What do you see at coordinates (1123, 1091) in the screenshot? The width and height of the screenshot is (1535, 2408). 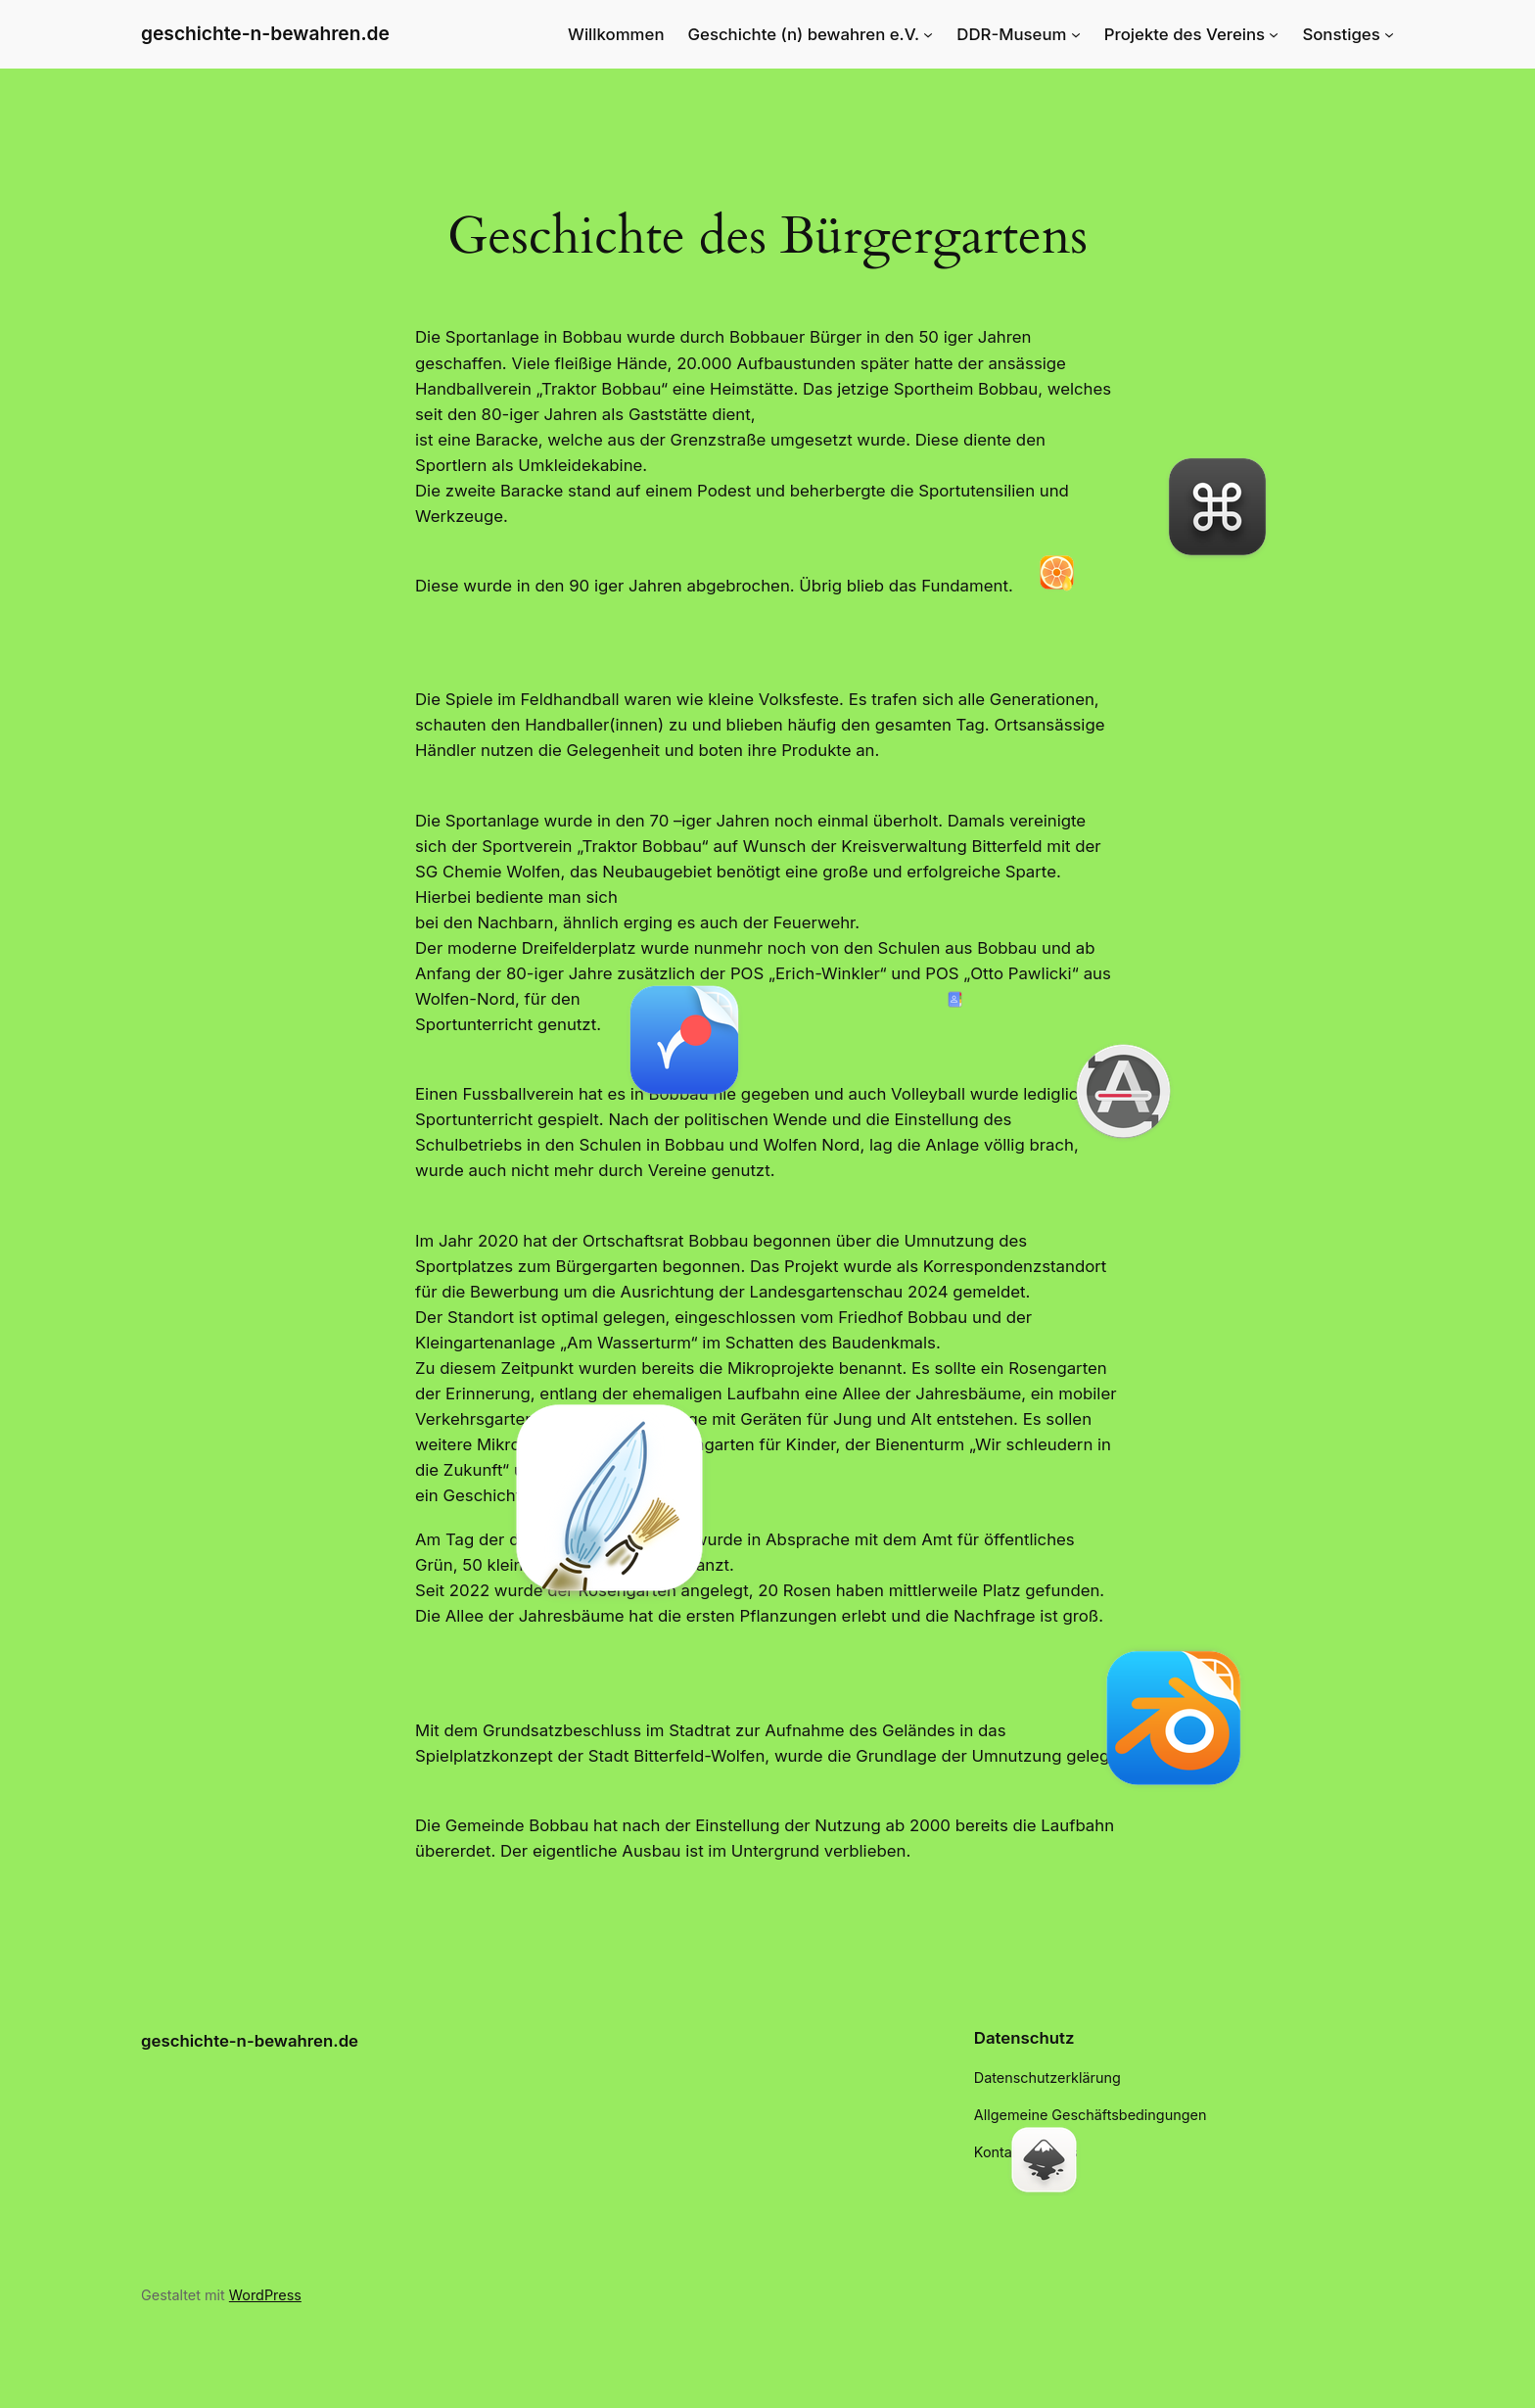 I see `open the software update manager` at bounding box center [1123, 1091].